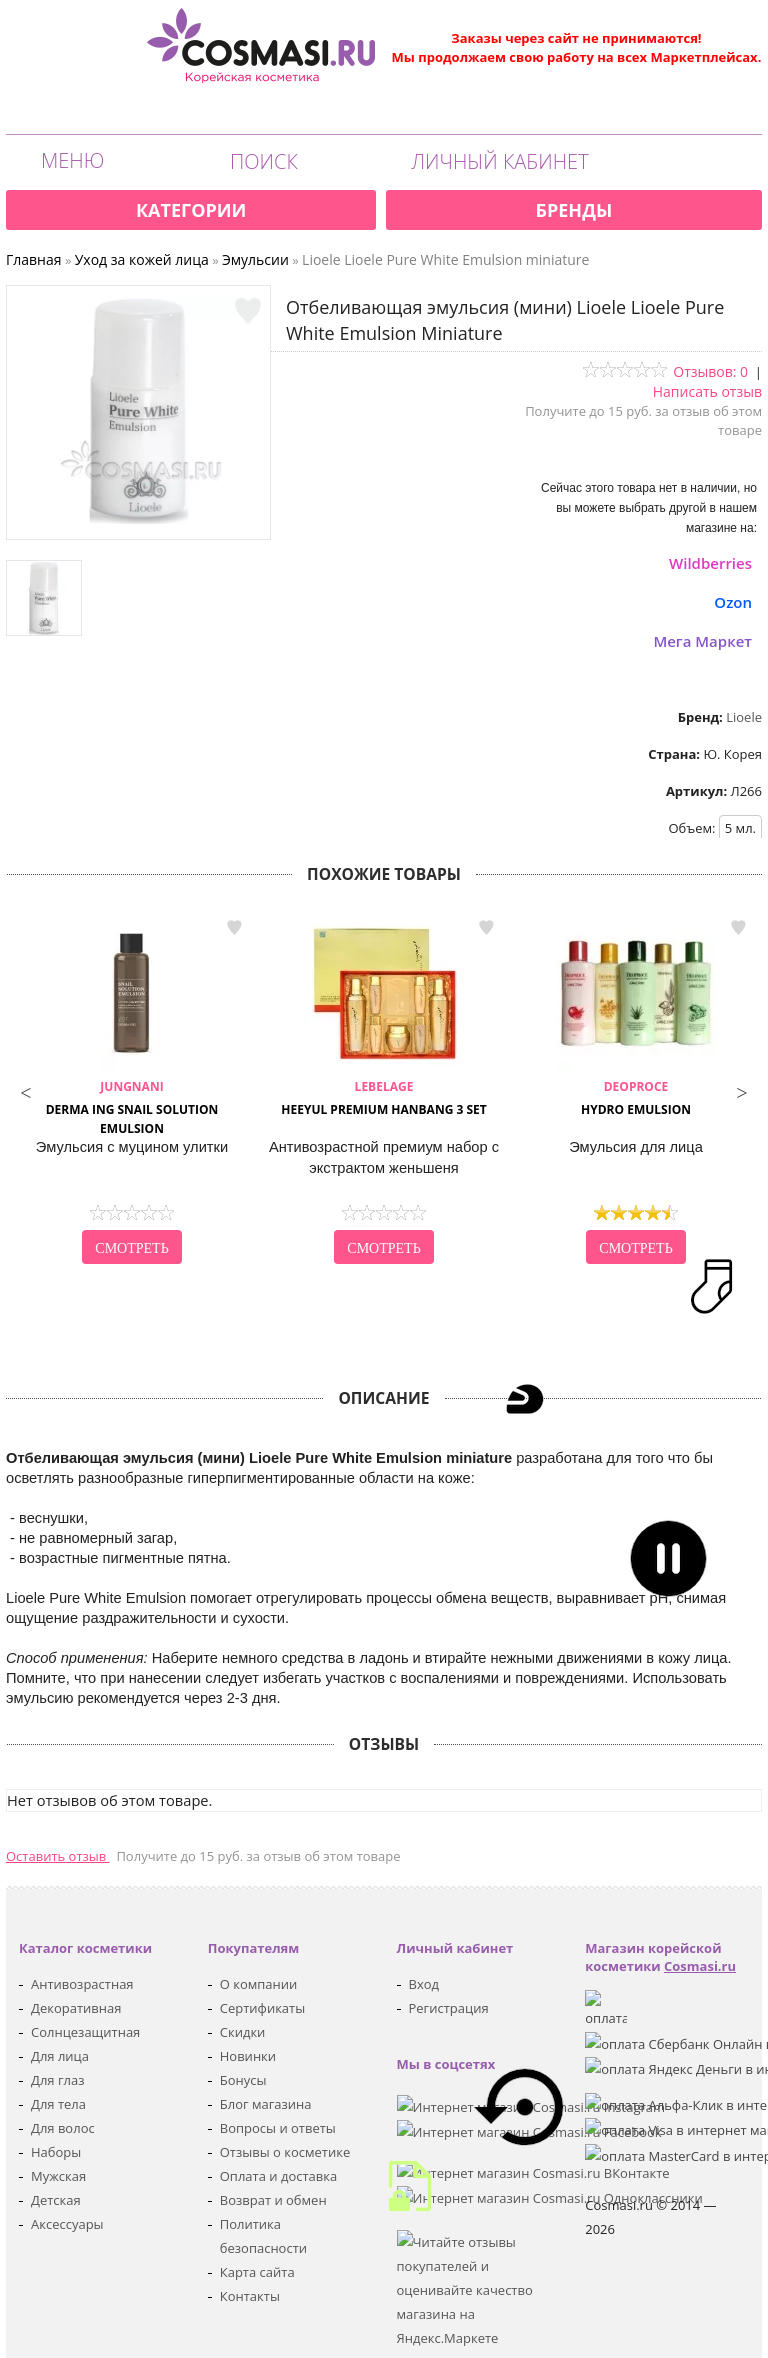  Describe the element at coordinates (525, 1399) in the screenshot. I see `access motorsports or racing content` at that location.